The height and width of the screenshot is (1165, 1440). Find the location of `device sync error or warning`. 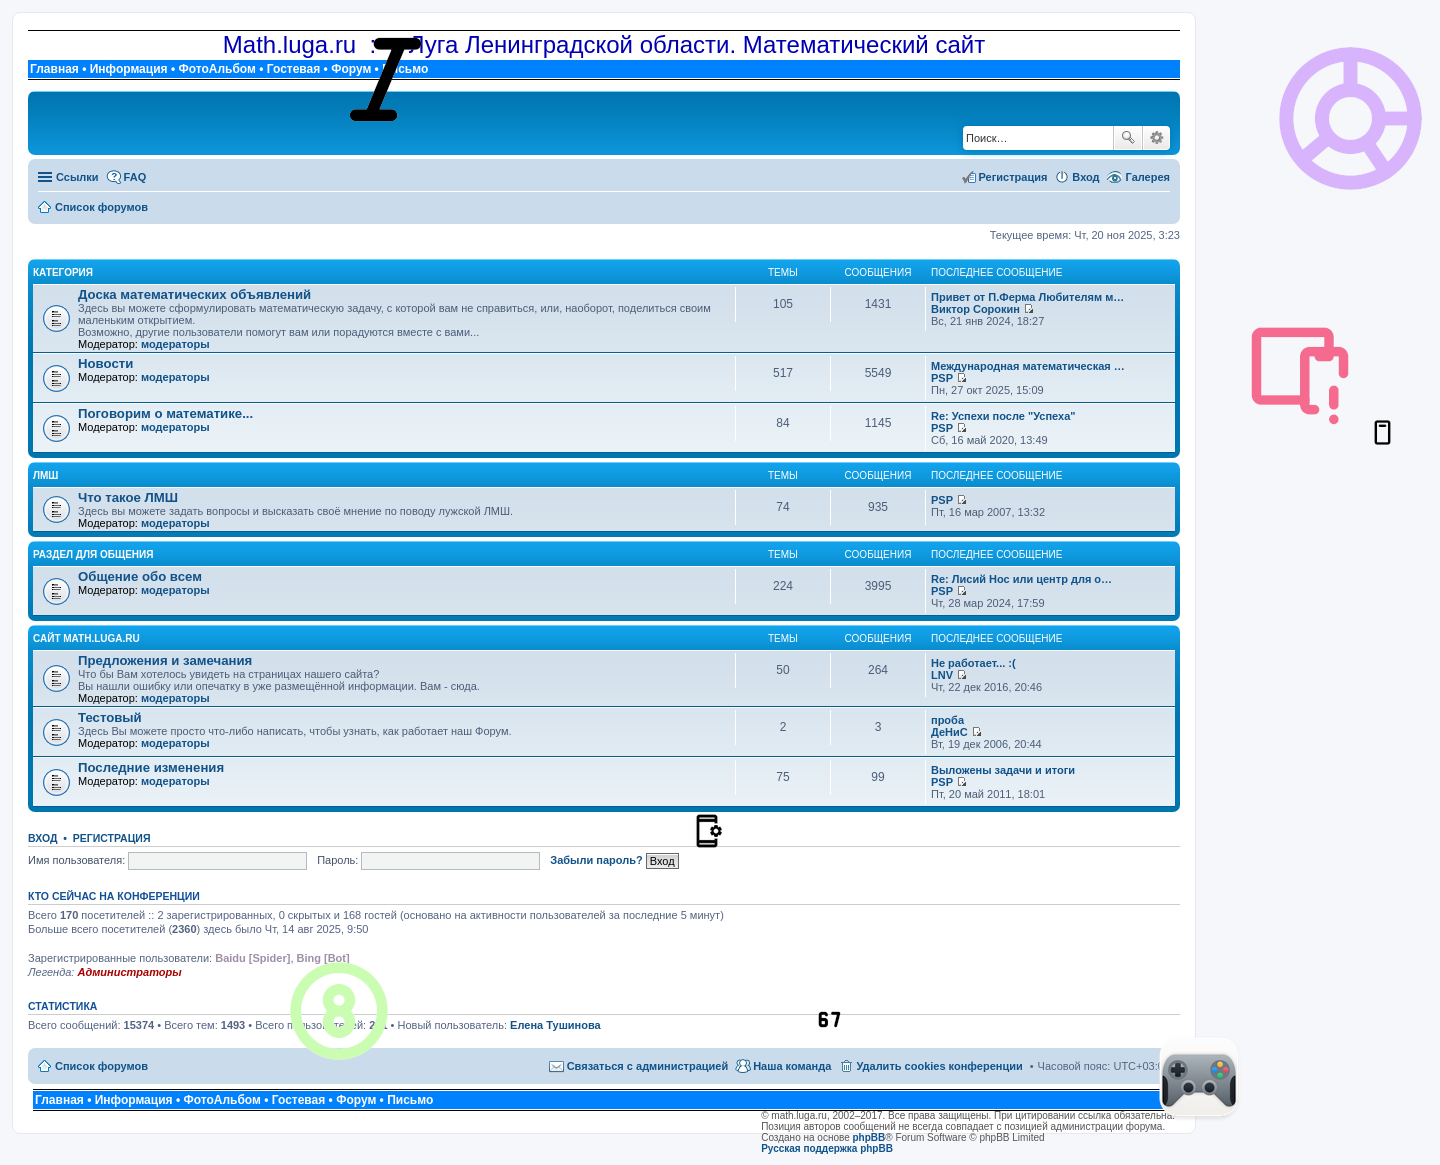

device sync error or warning is located at coordinates (1300, 371).